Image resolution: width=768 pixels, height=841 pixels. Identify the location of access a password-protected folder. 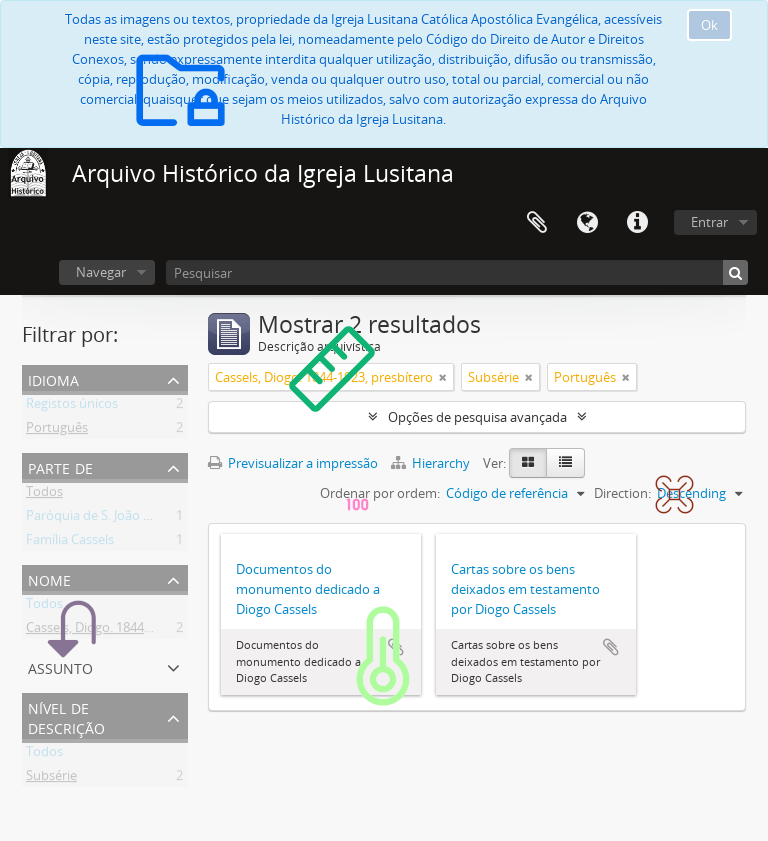
(180, 88).